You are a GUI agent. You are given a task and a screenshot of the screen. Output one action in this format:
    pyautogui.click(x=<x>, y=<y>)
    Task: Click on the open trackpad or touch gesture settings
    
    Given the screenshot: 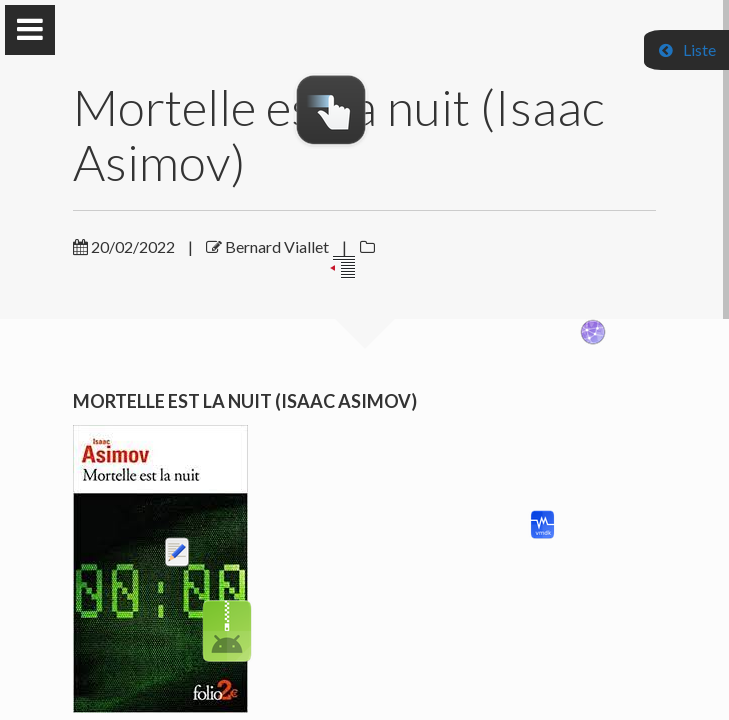 What is the action you would take?
    pyautogui.click(x=331, y=111)
    